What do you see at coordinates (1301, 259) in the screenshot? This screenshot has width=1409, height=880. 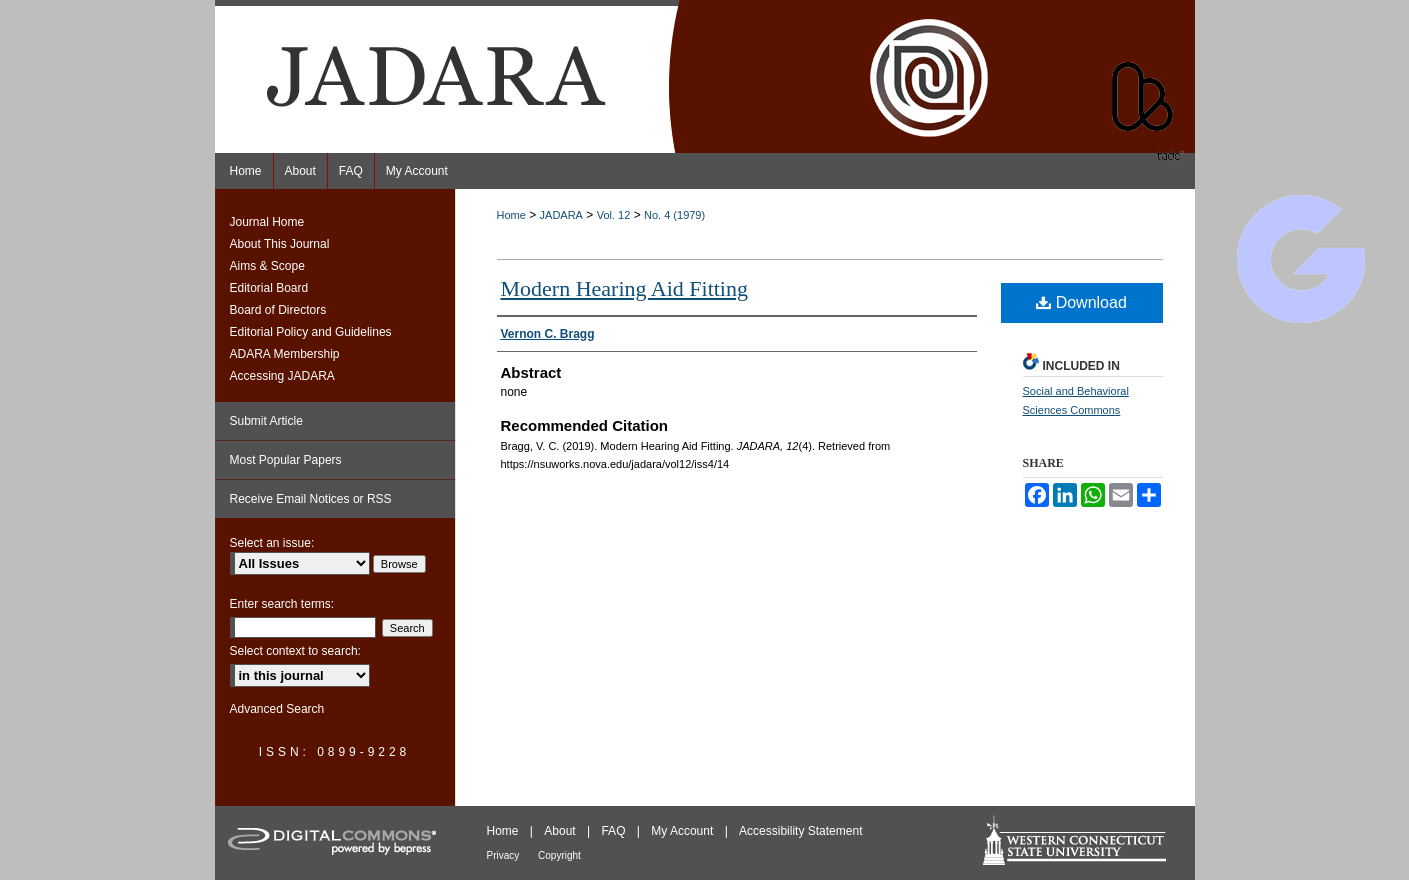 I see `visit justgiving fundraising platform` at bounding box center [1301, 259].